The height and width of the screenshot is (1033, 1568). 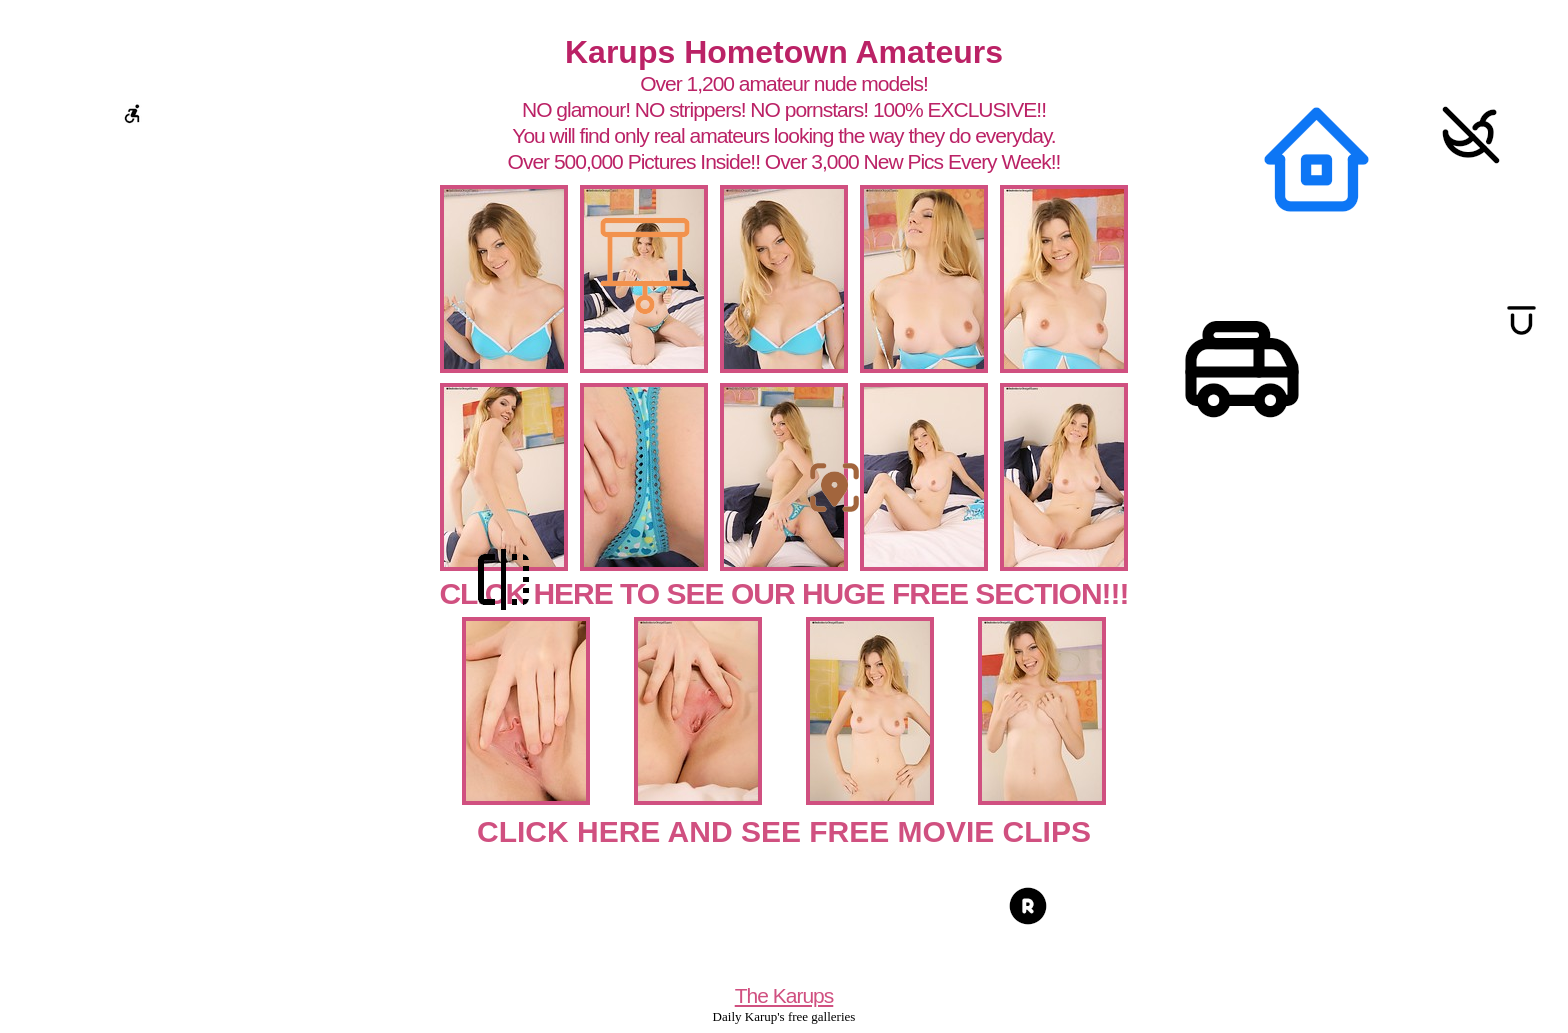 What do you see at coordinates (834, 487) in the screenshot?
I see `activate live view mode for real-time location tracking` at bounding box center [834, 487].